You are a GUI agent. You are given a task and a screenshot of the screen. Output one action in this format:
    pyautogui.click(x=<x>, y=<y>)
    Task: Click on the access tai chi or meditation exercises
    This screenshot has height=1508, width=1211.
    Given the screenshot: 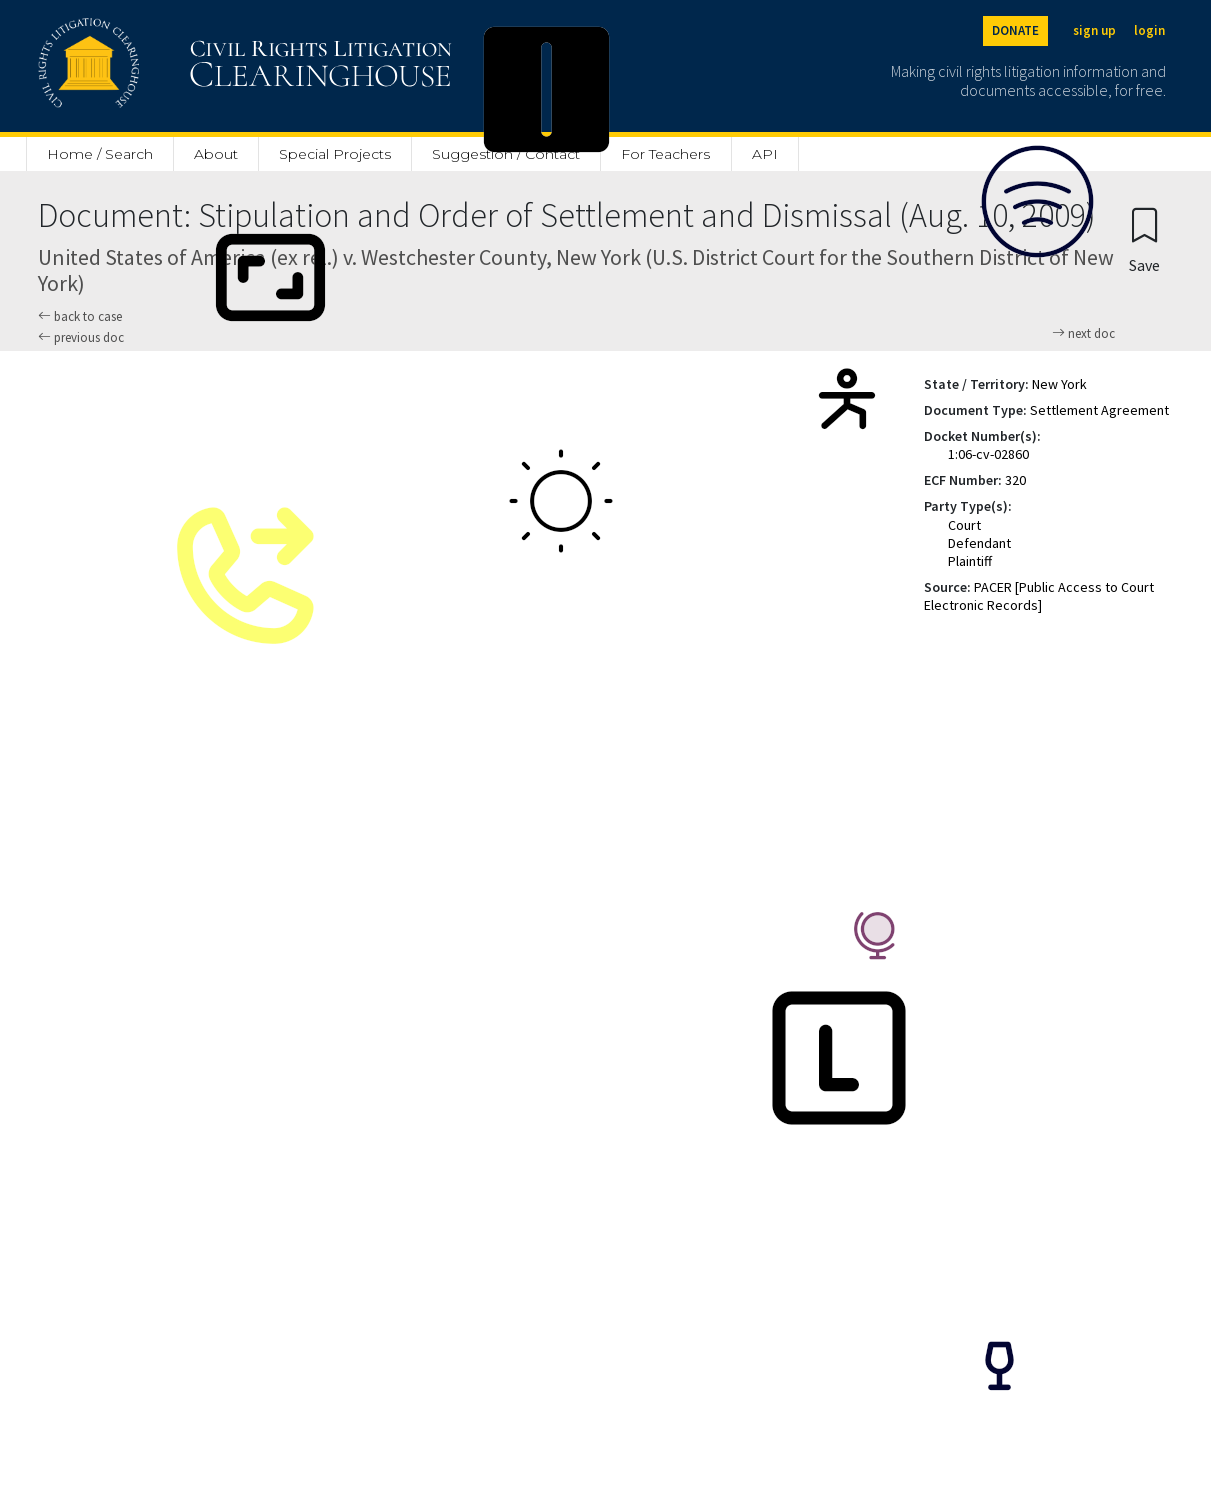 What is the action you would take?
    pyautogui.click(x=847, y=401)
    